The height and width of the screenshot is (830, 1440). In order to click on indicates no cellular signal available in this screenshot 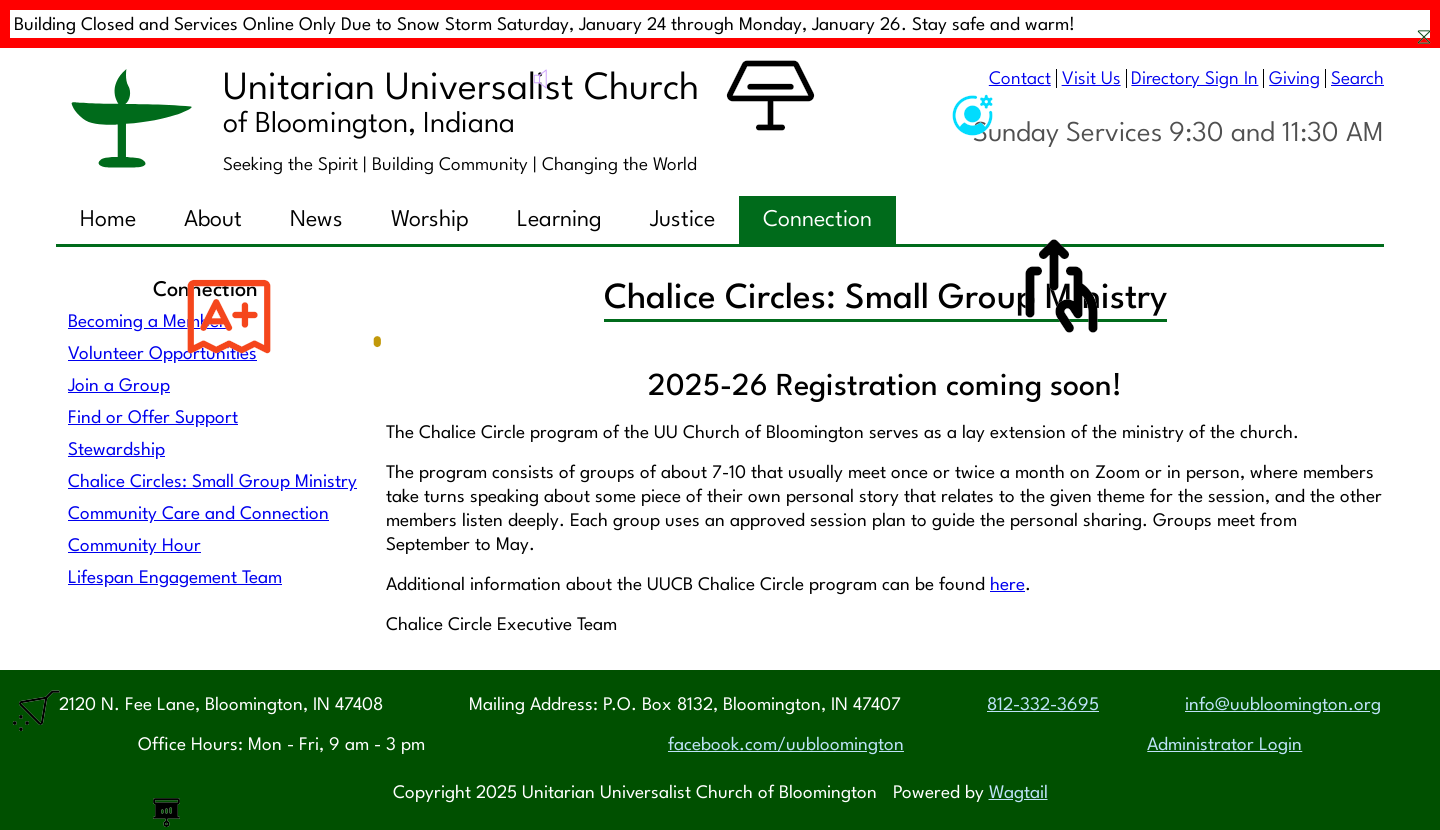, I will do `click(417, 310)`.